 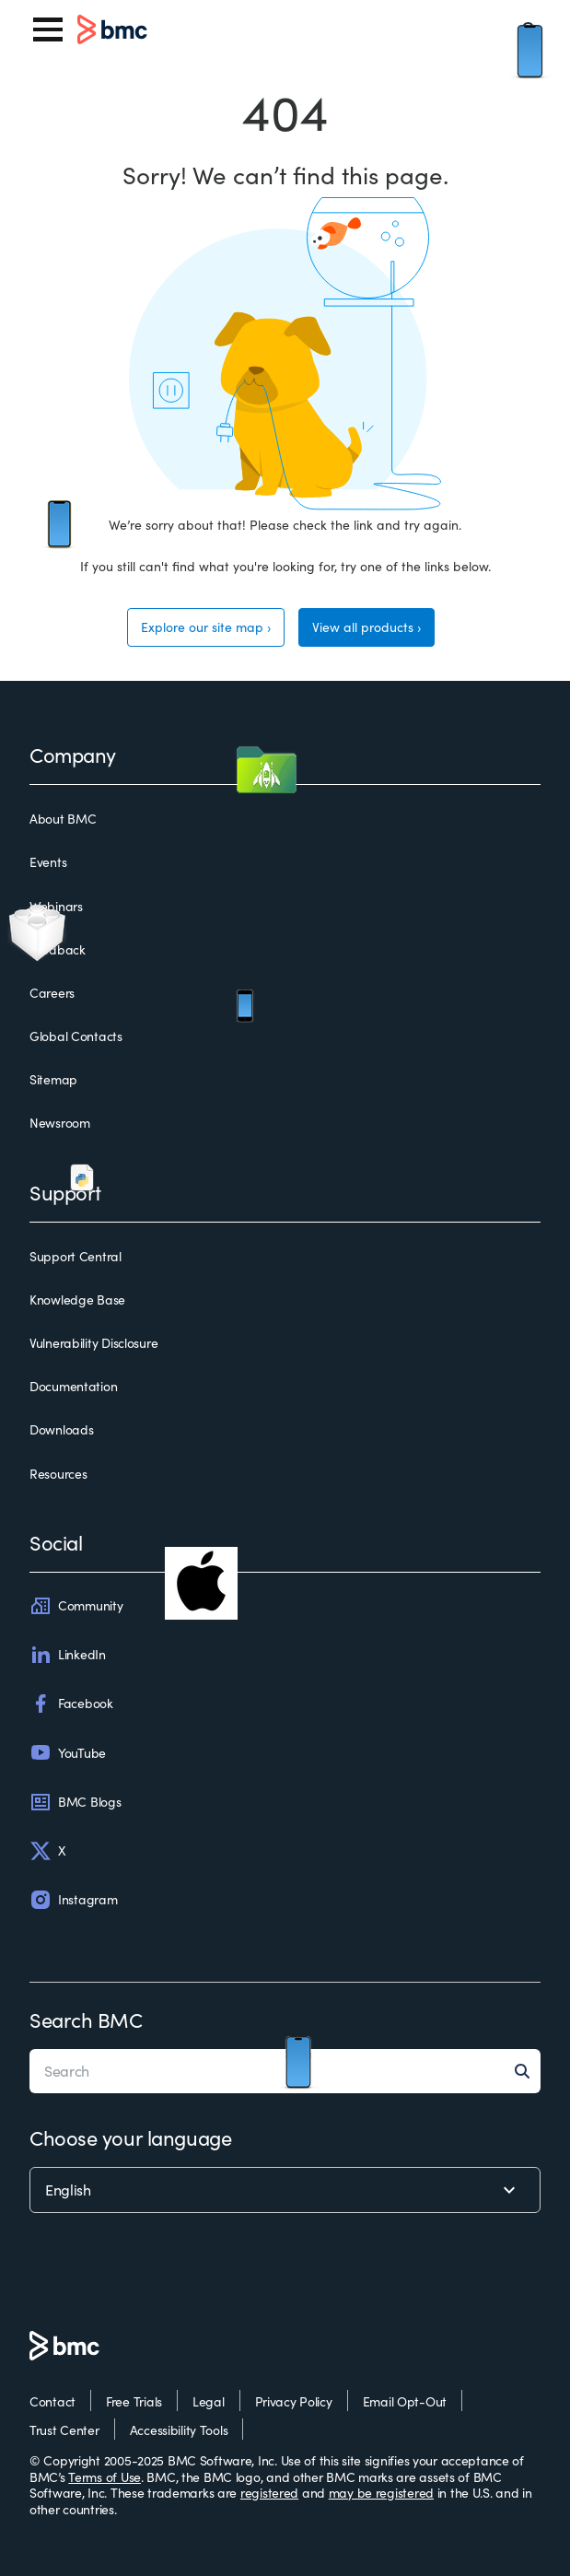 What do you see at coordinates (201, 1583) in the screenshot?
I see `apple system service or background process` at bounding box center [201, 1583].